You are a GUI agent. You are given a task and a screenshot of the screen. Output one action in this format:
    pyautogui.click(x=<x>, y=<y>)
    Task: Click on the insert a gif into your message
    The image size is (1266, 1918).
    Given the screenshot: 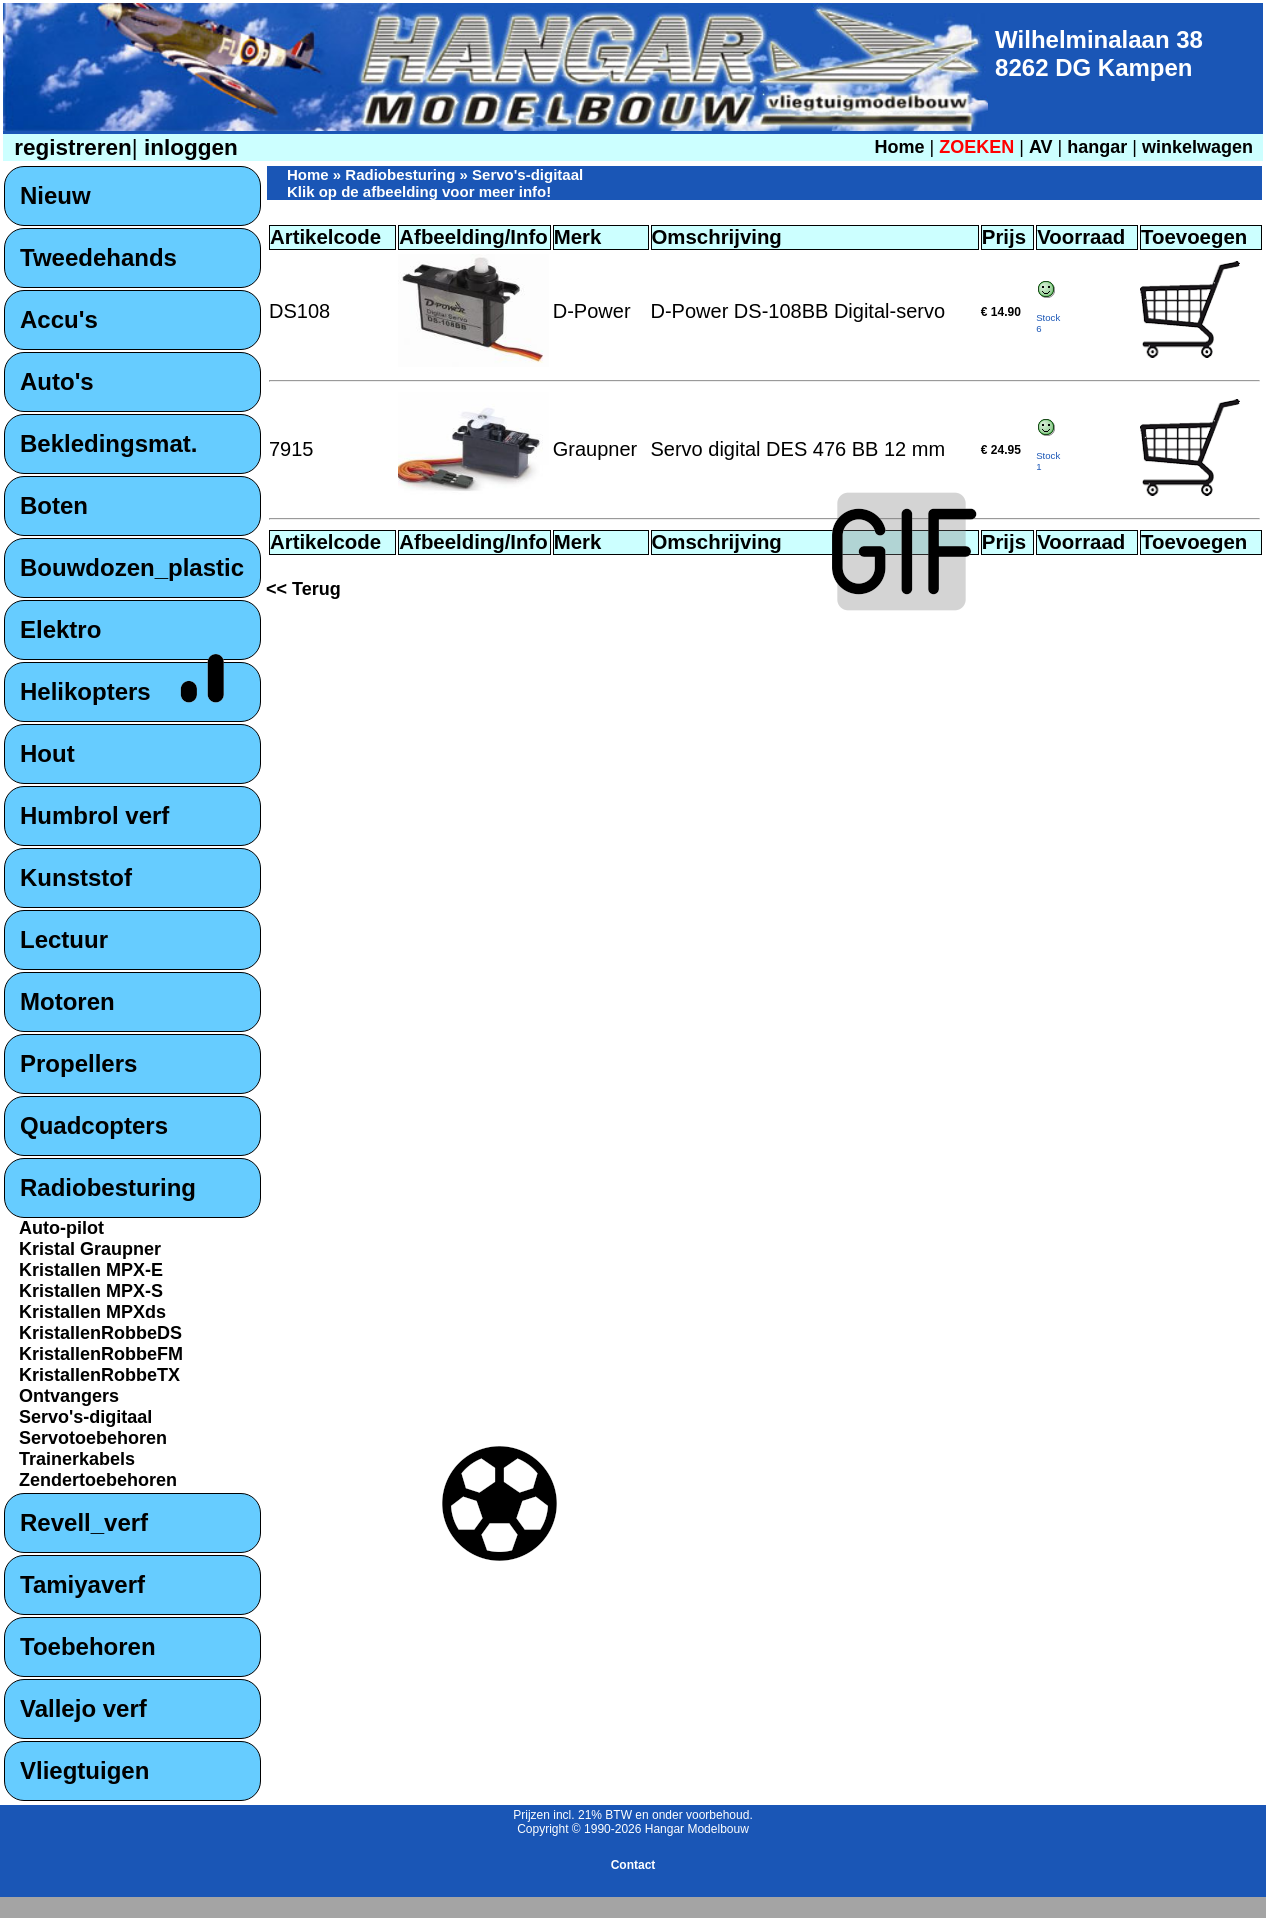 What is the action you would take?
    pyautogui.click(x=901, y=551)
    